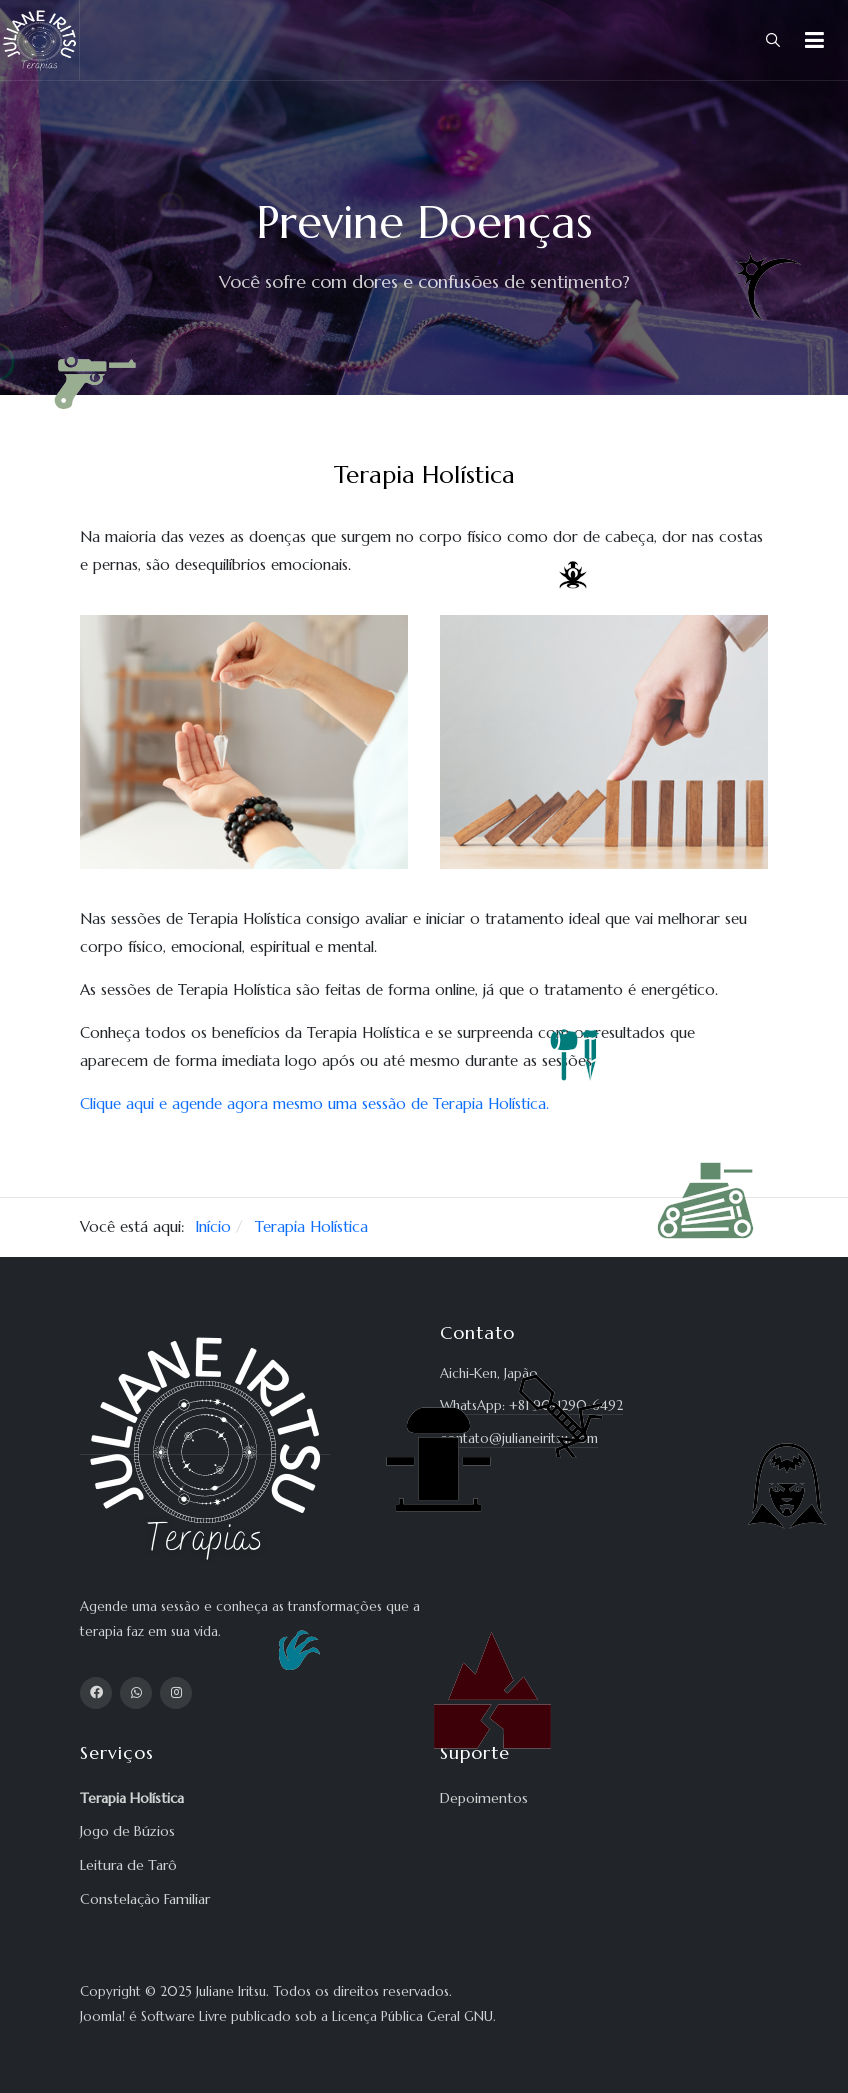  I want to click on select a tank unit in a strategy game, so click(705, 1194).